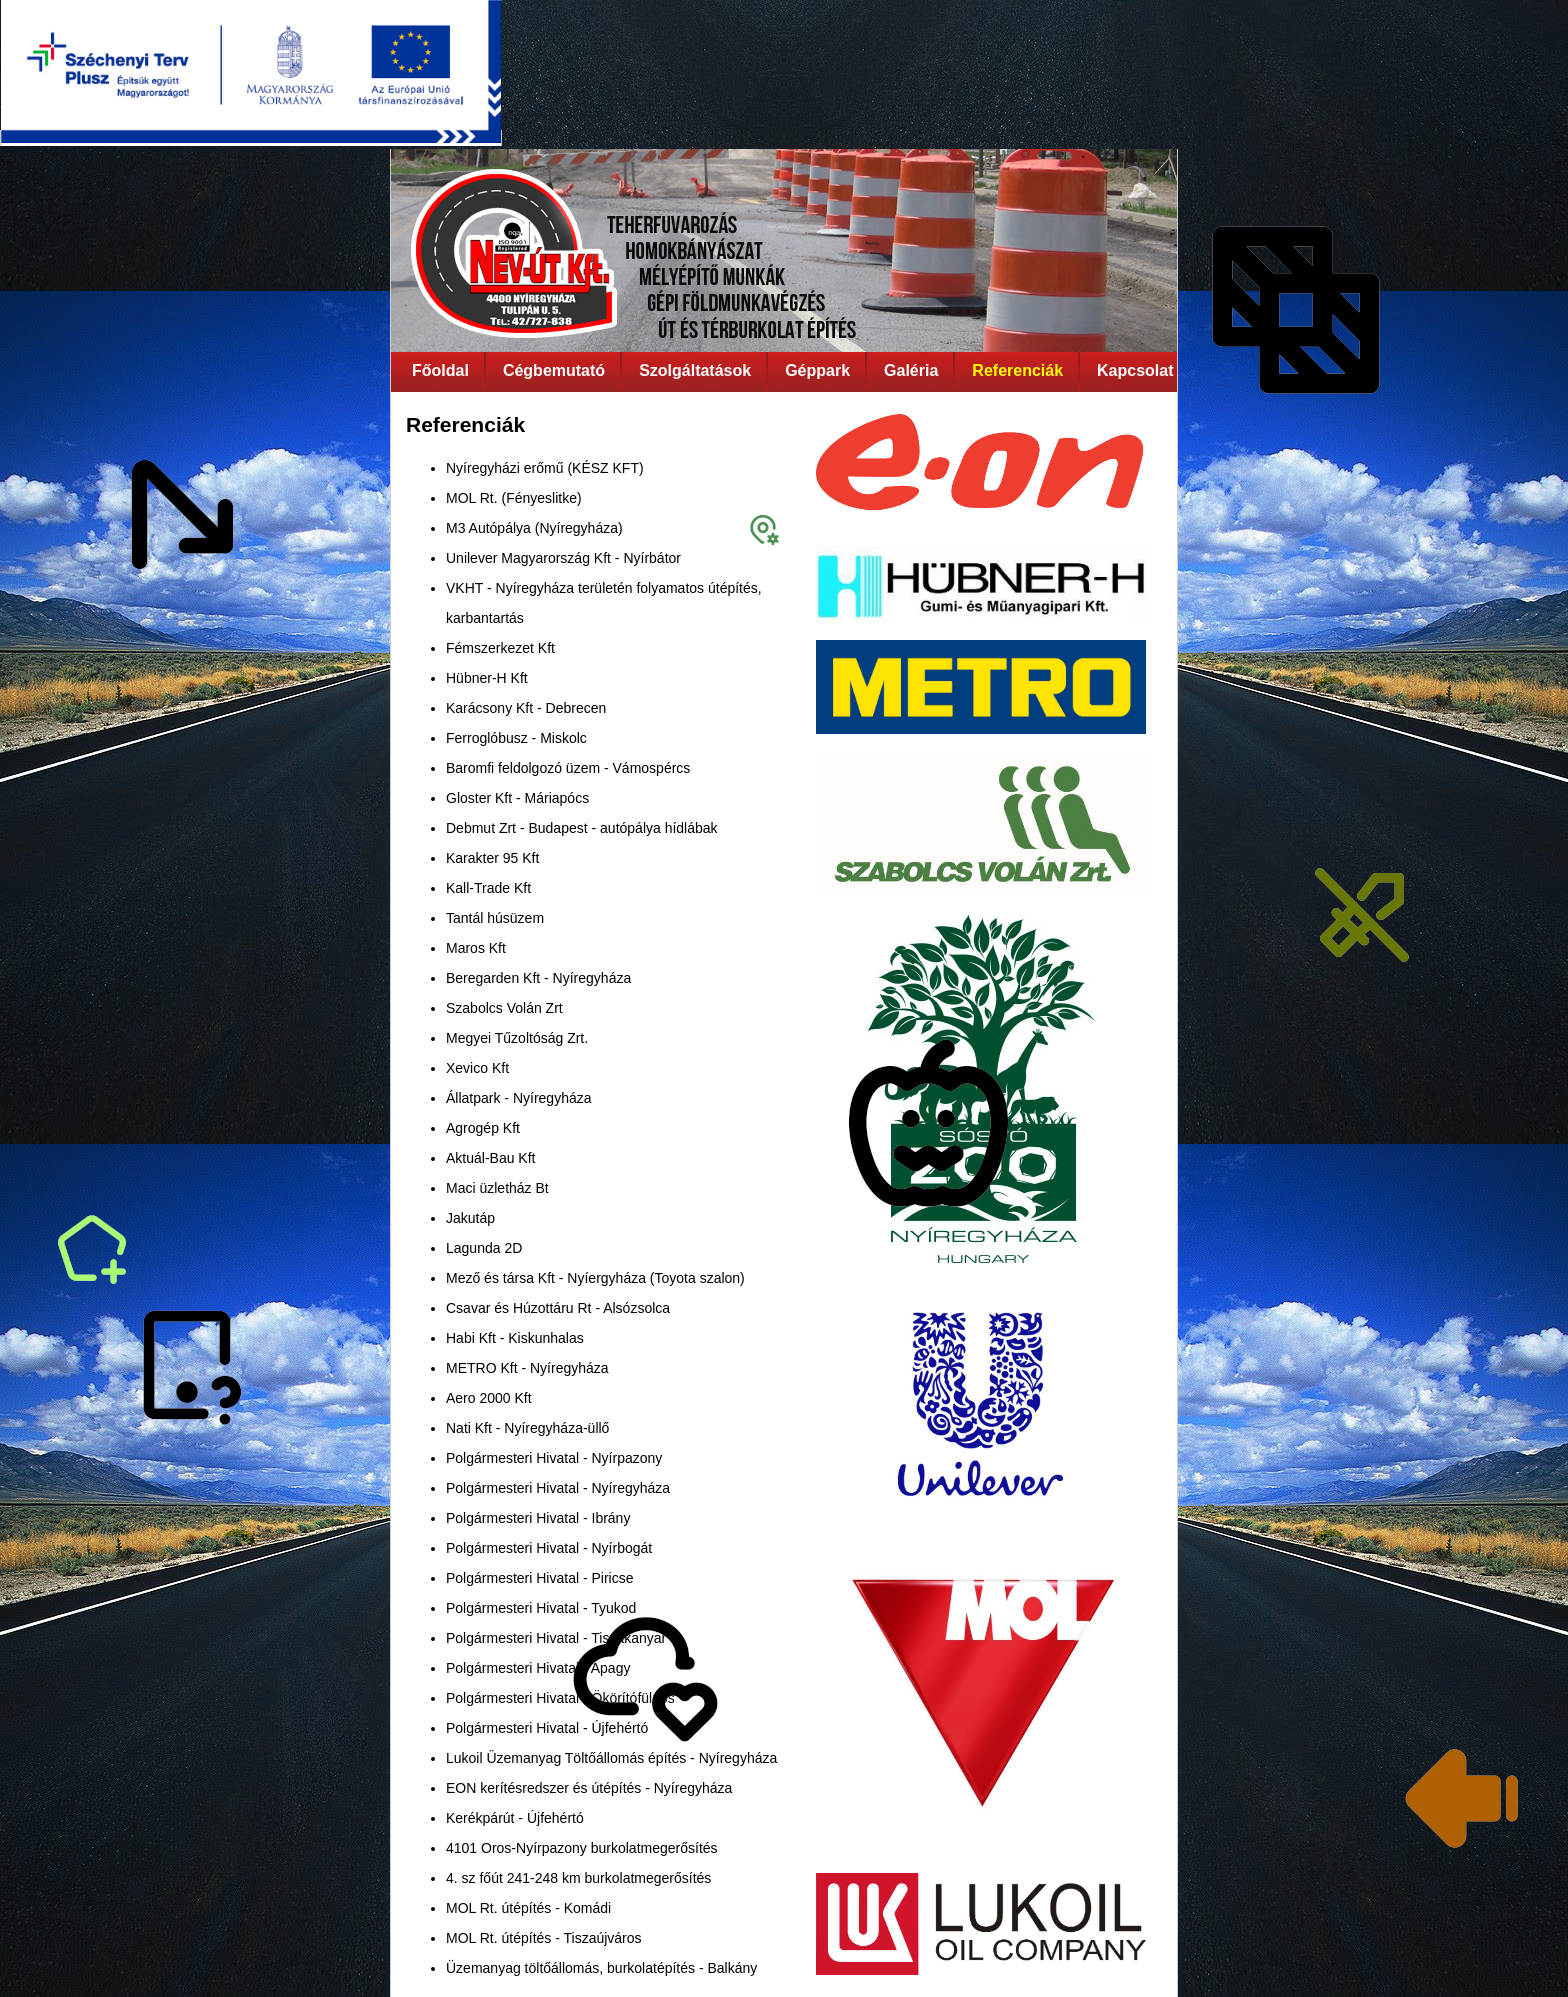 This screenshot has height=1997, width=1568. Describe the element at coordinates (187, 1365) in the screenshot. I see `tablet device help or support` at that location.